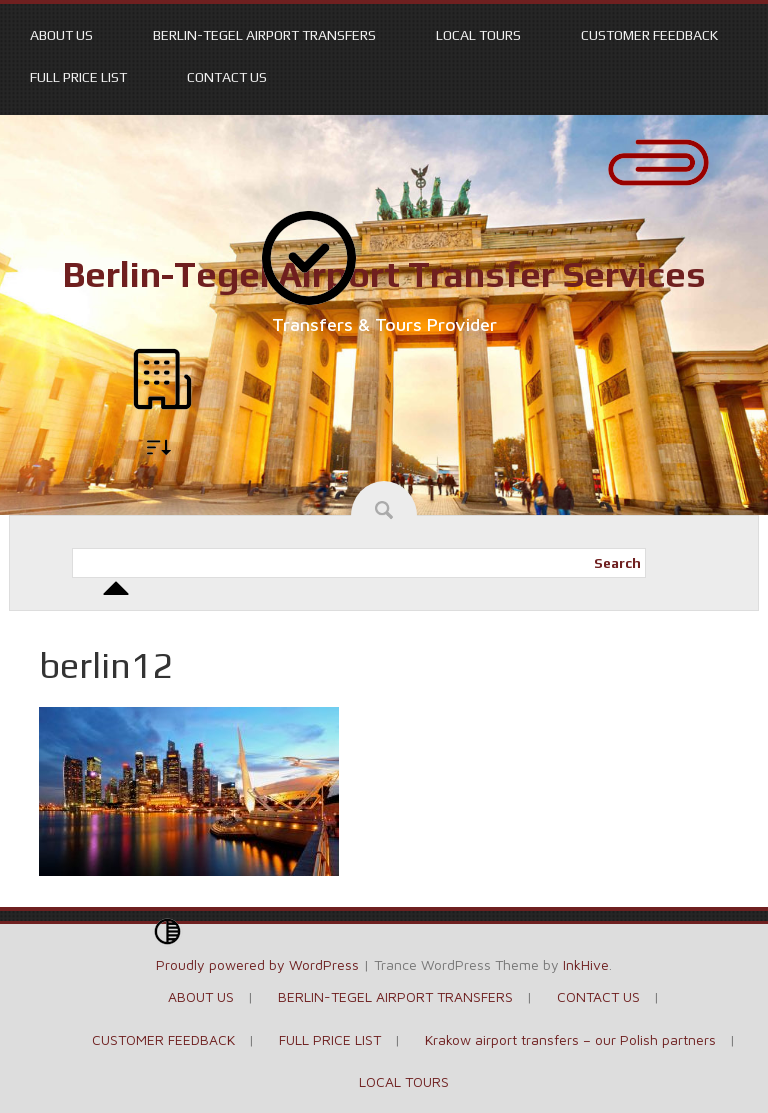 This screenshot has height=1113, width=768. I want to click on view organization or team settings, so click(162, 380).